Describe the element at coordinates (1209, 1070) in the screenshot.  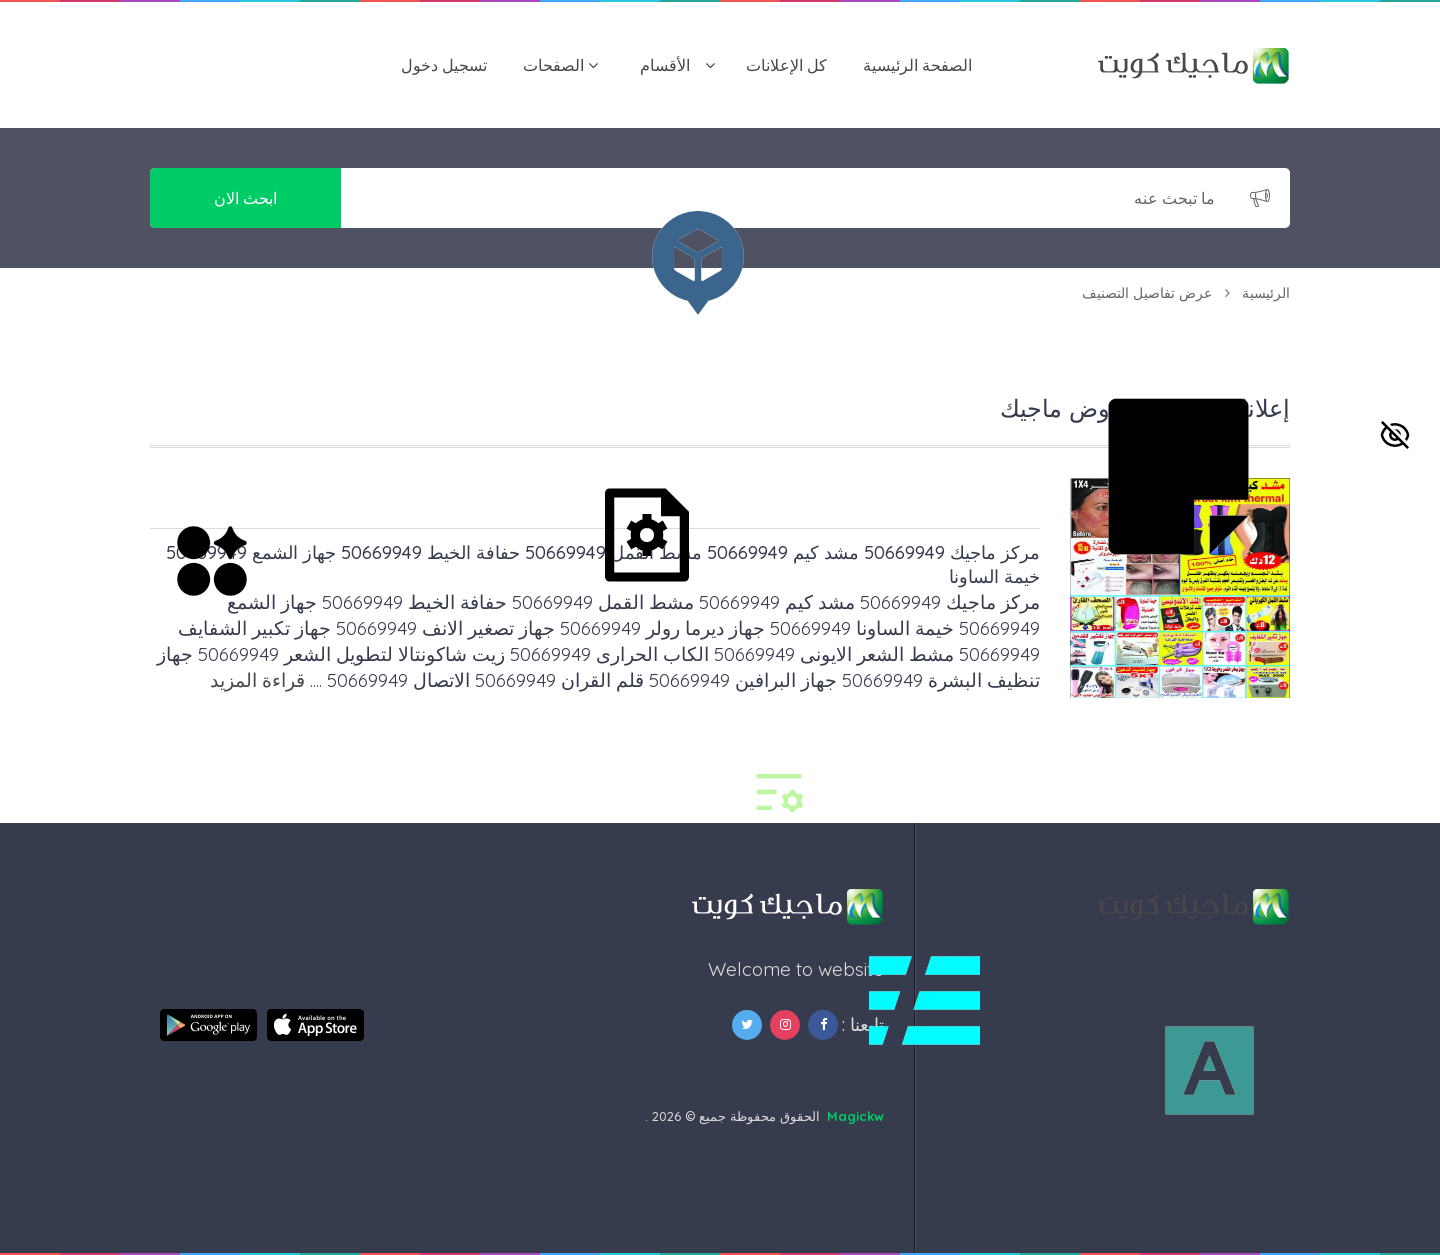
I see `enable character recognition or OCR` at that location.